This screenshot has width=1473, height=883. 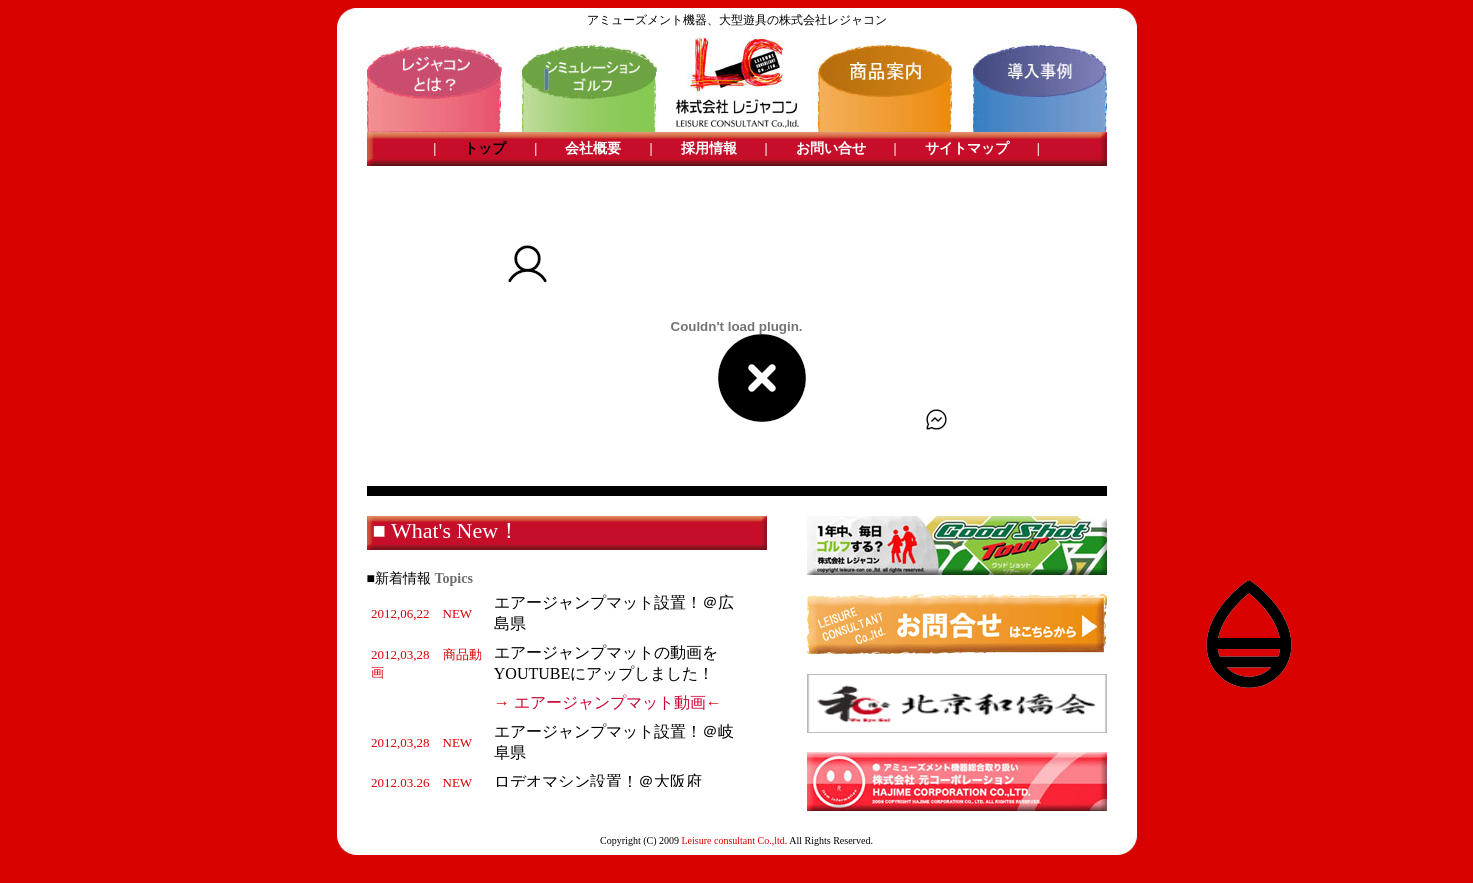 What do you see at coordinates (546, 79) in the screenshot?
I see `indicates information or help is available` at bounding box center [546, 79].